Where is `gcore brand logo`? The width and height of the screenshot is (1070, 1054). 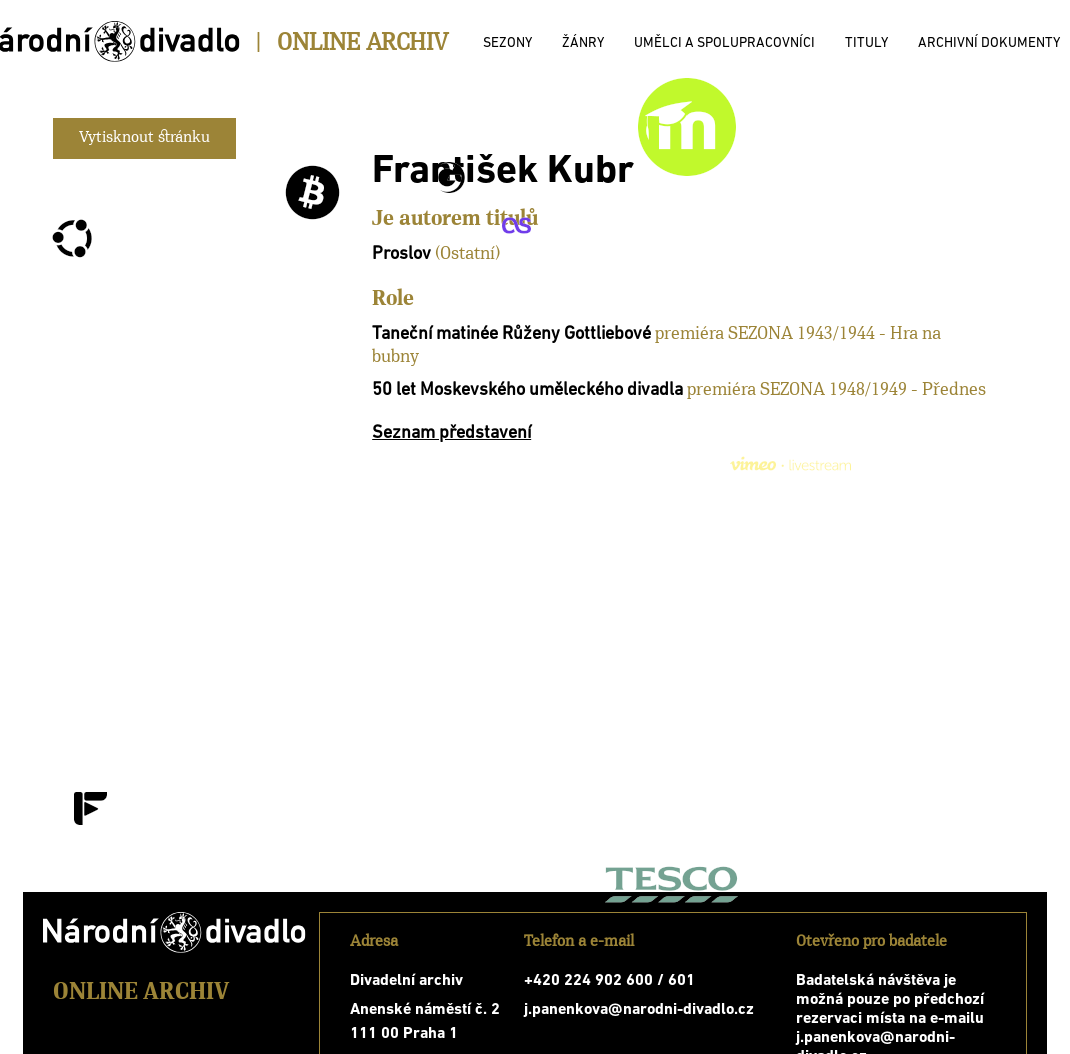
gcore brand logo is located at coordinates (451, 177).